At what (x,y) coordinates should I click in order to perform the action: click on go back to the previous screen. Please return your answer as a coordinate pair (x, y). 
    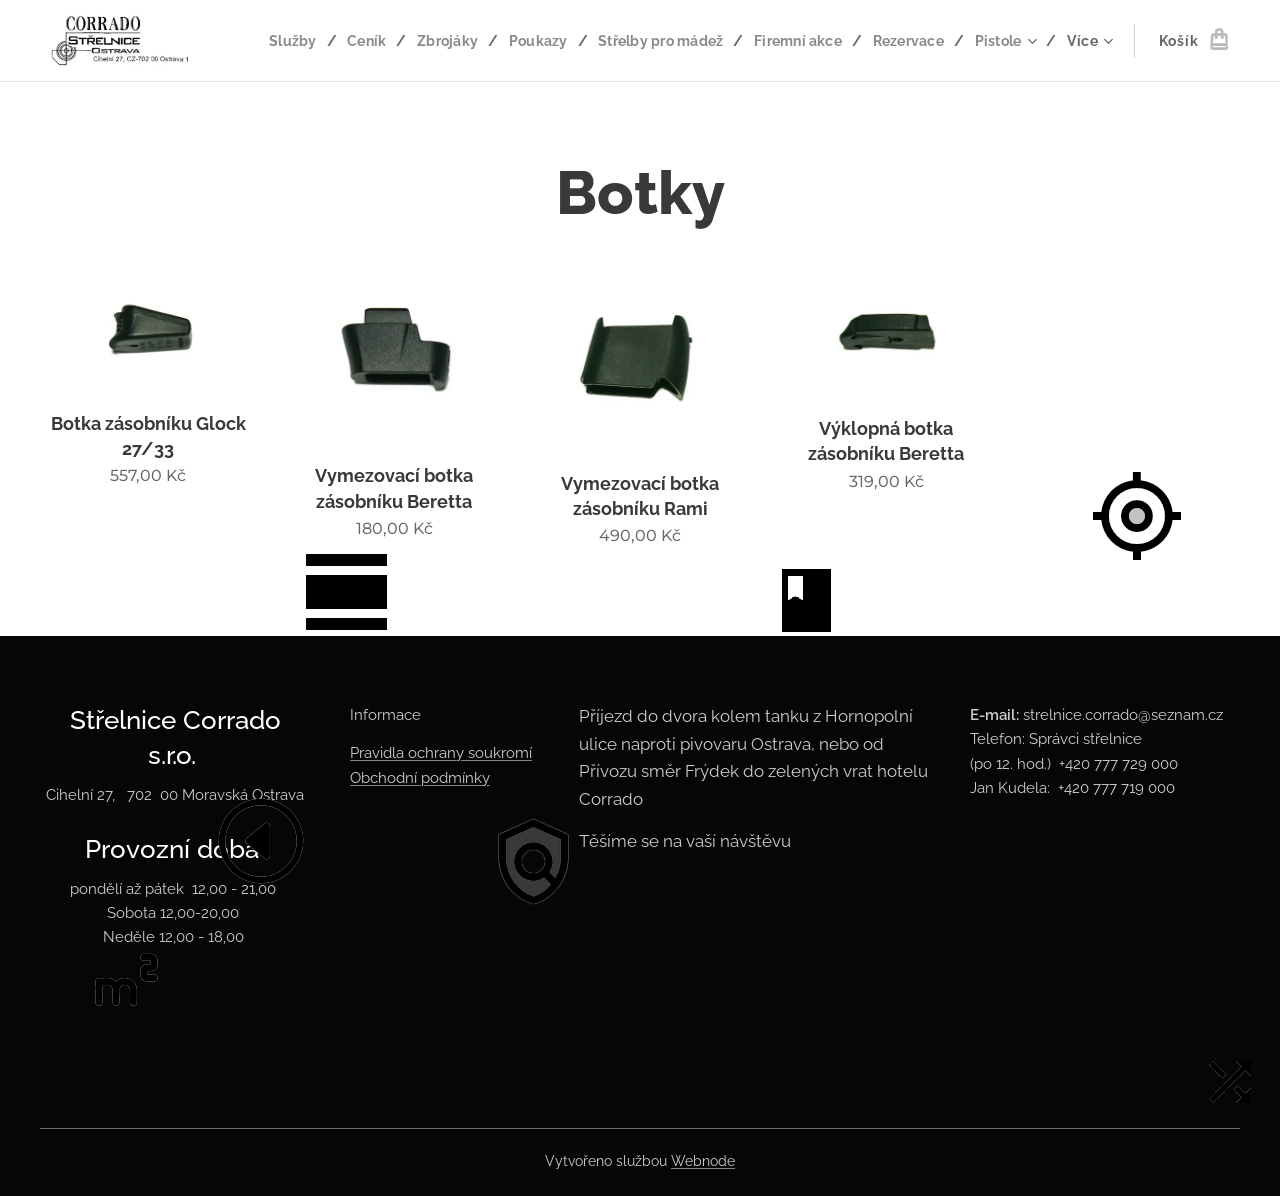
    Looking at the image, I should click on (261, 841).